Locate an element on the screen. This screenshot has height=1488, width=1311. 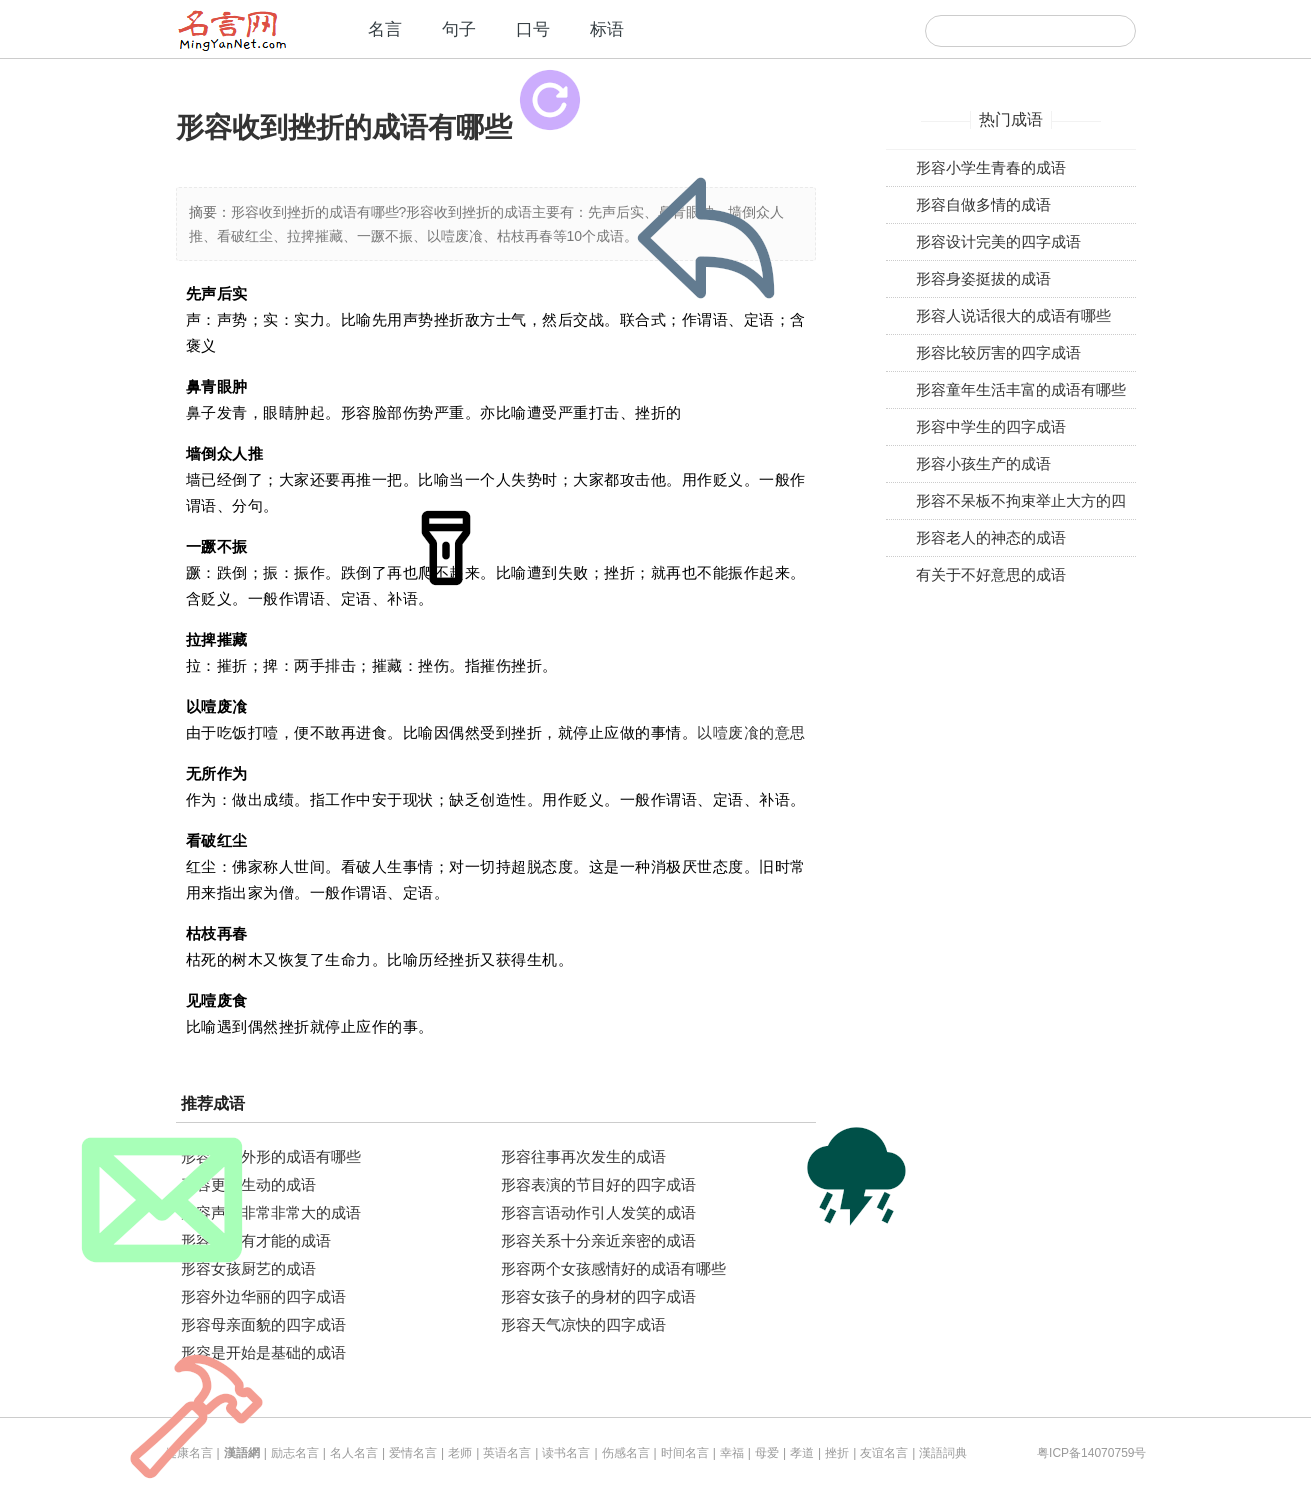
open your inbox is located at coordinates (162, 1200).